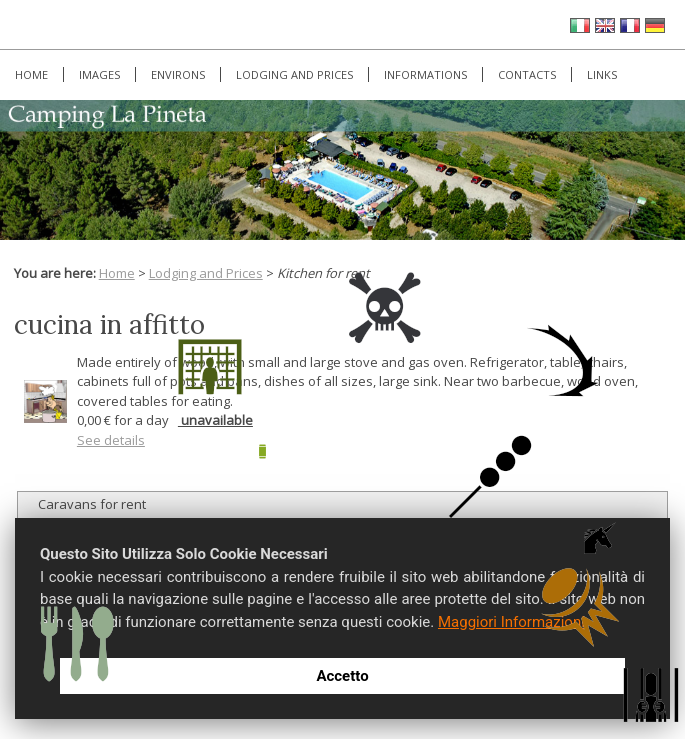 The image size is (685, 739). Describe the element at coordinates (385, 308) in the screenshot. I see `indicates danger or hazardous content warning` at that location.